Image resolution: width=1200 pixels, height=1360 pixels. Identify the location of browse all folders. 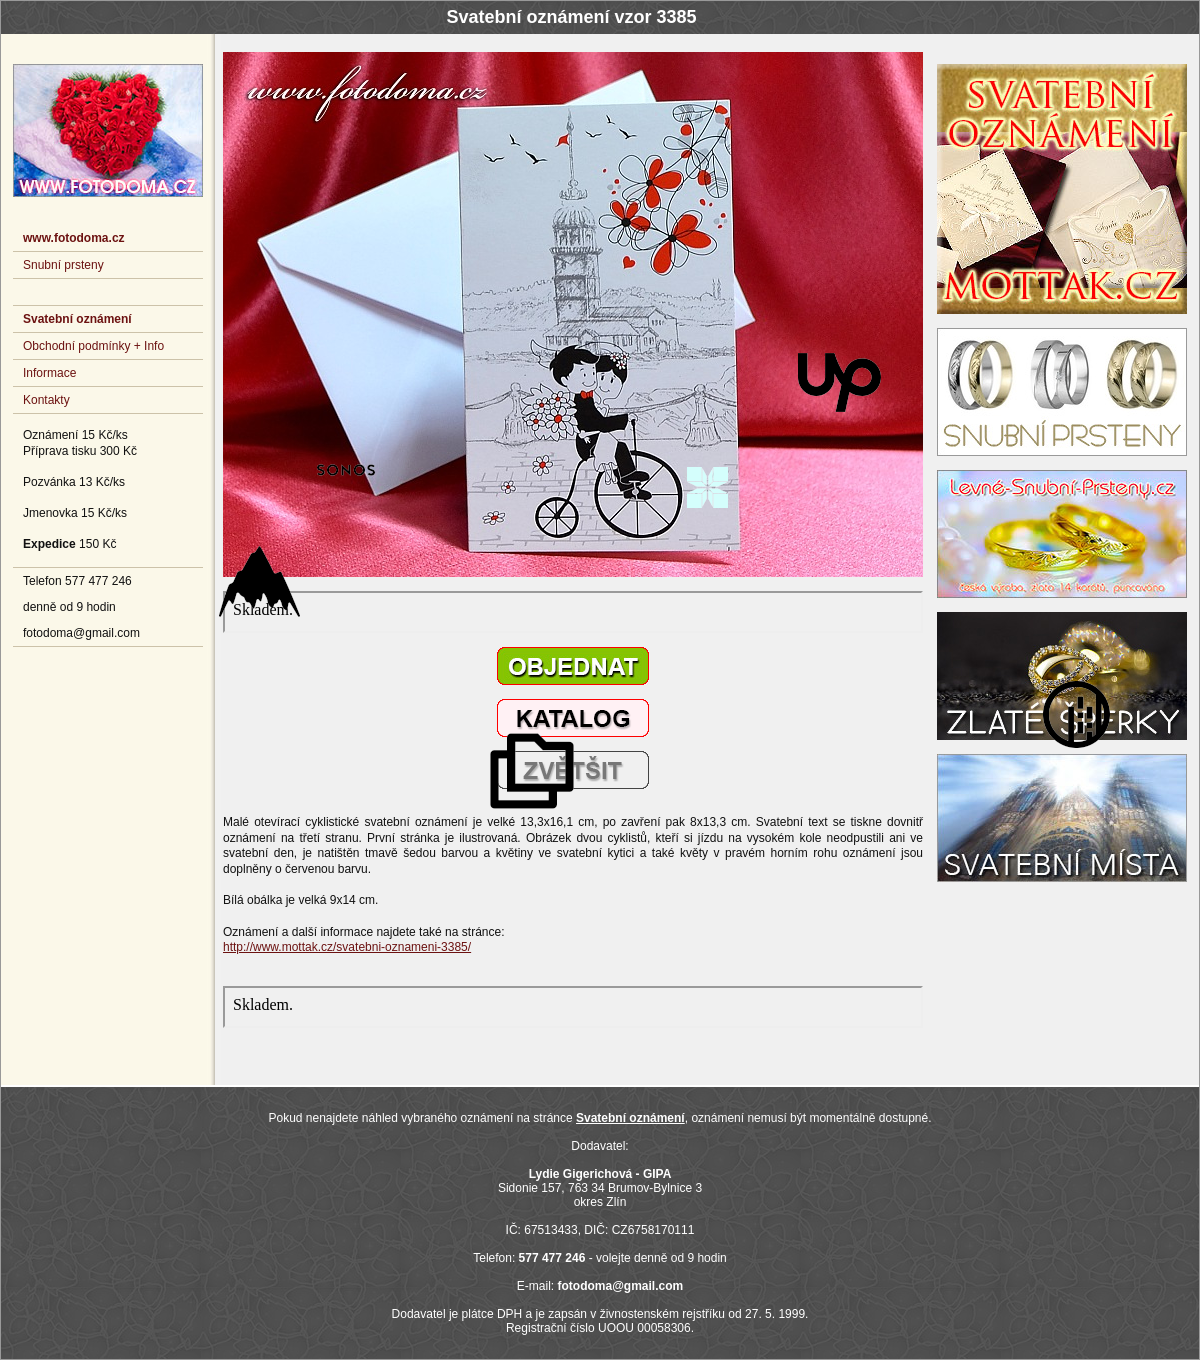
(532, 771).